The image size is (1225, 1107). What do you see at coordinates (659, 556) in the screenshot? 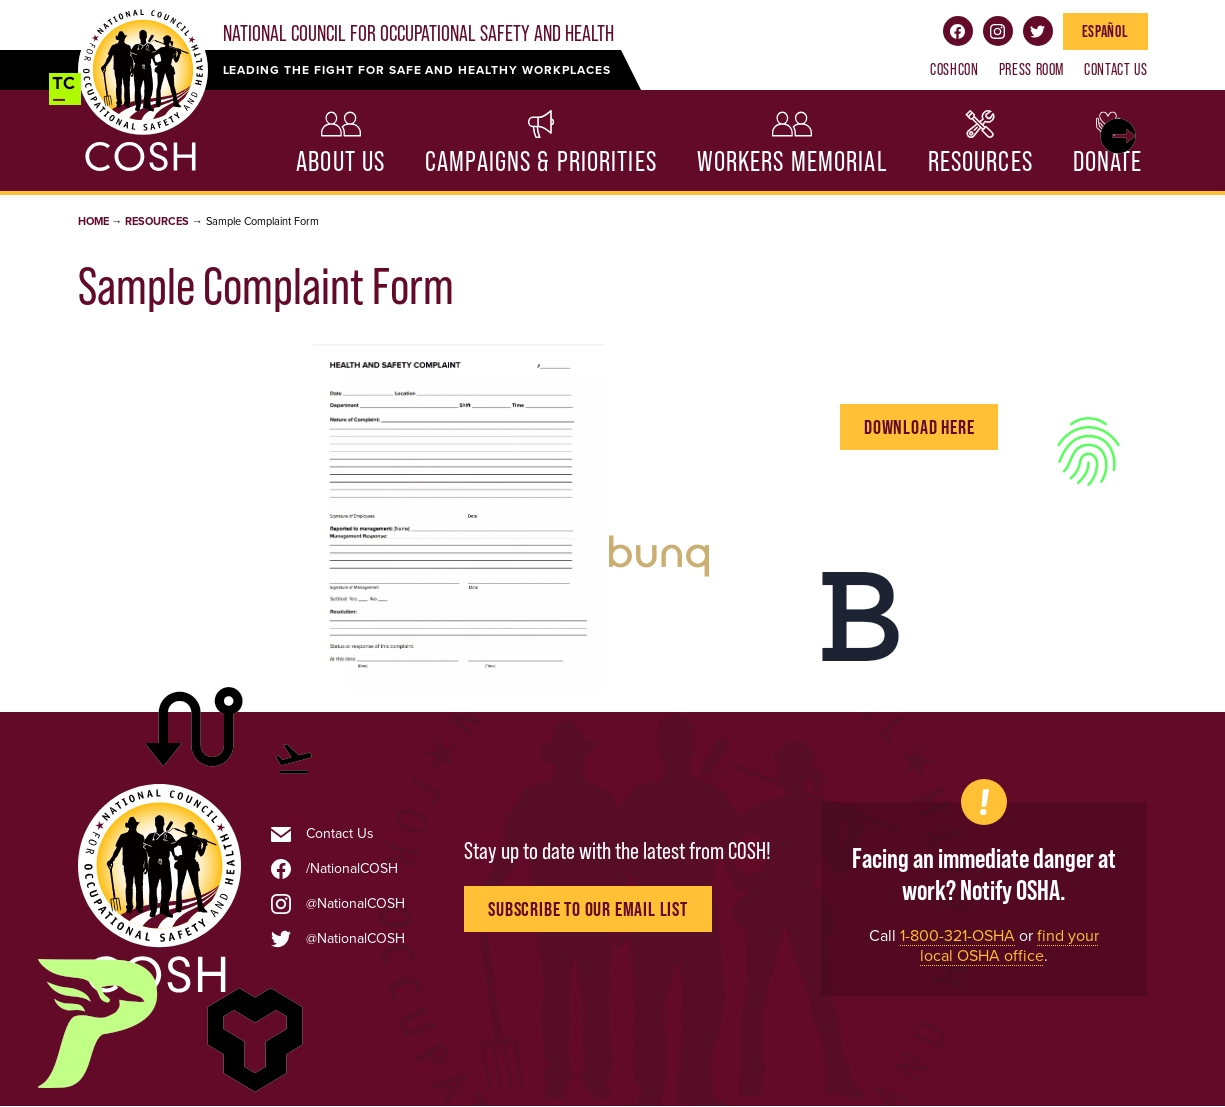
I see `open the bunq banking app` at bounding box center [659, 556].